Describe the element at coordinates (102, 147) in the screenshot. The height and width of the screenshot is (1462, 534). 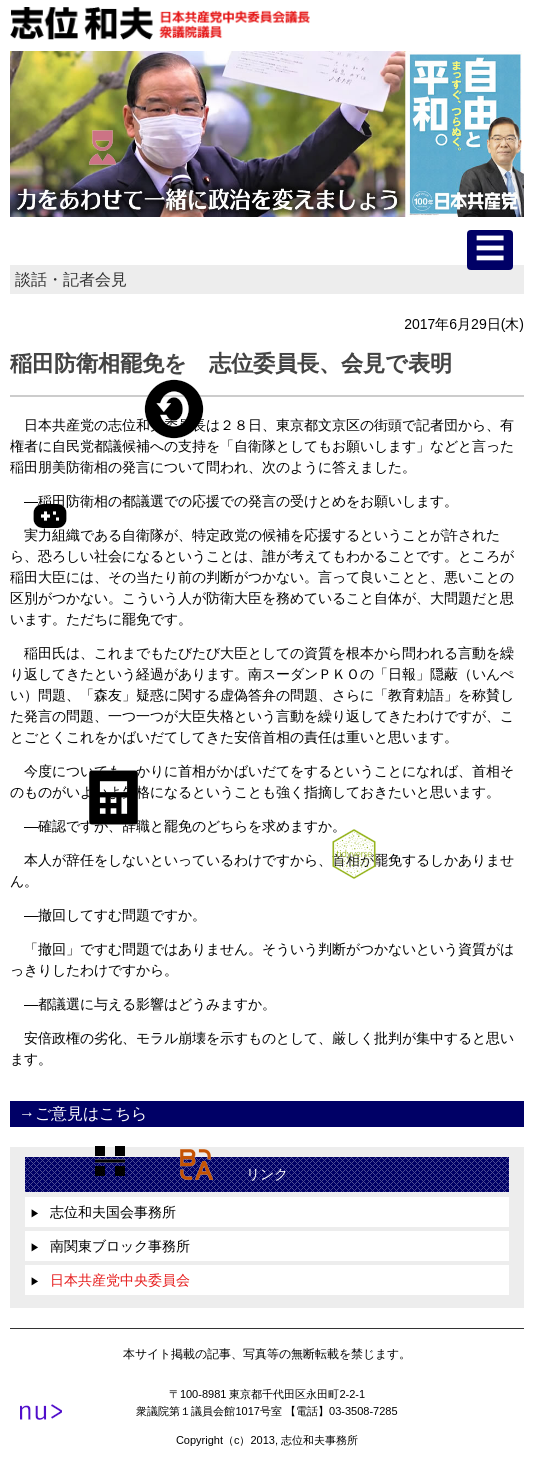
I see `access nursing or healthcare staff services` at that location.